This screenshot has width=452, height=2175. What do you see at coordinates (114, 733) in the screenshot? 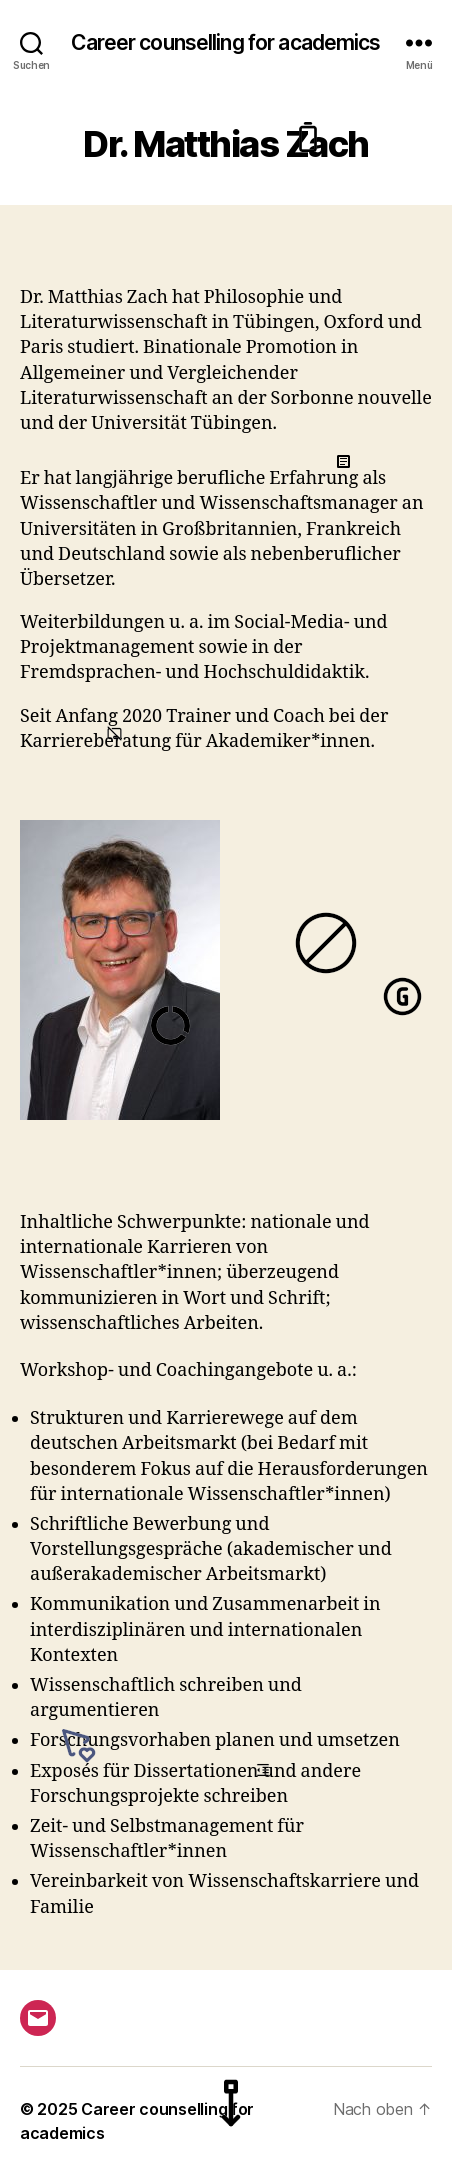
I see `presentation mode disabled` at bounding box center [114, 733].